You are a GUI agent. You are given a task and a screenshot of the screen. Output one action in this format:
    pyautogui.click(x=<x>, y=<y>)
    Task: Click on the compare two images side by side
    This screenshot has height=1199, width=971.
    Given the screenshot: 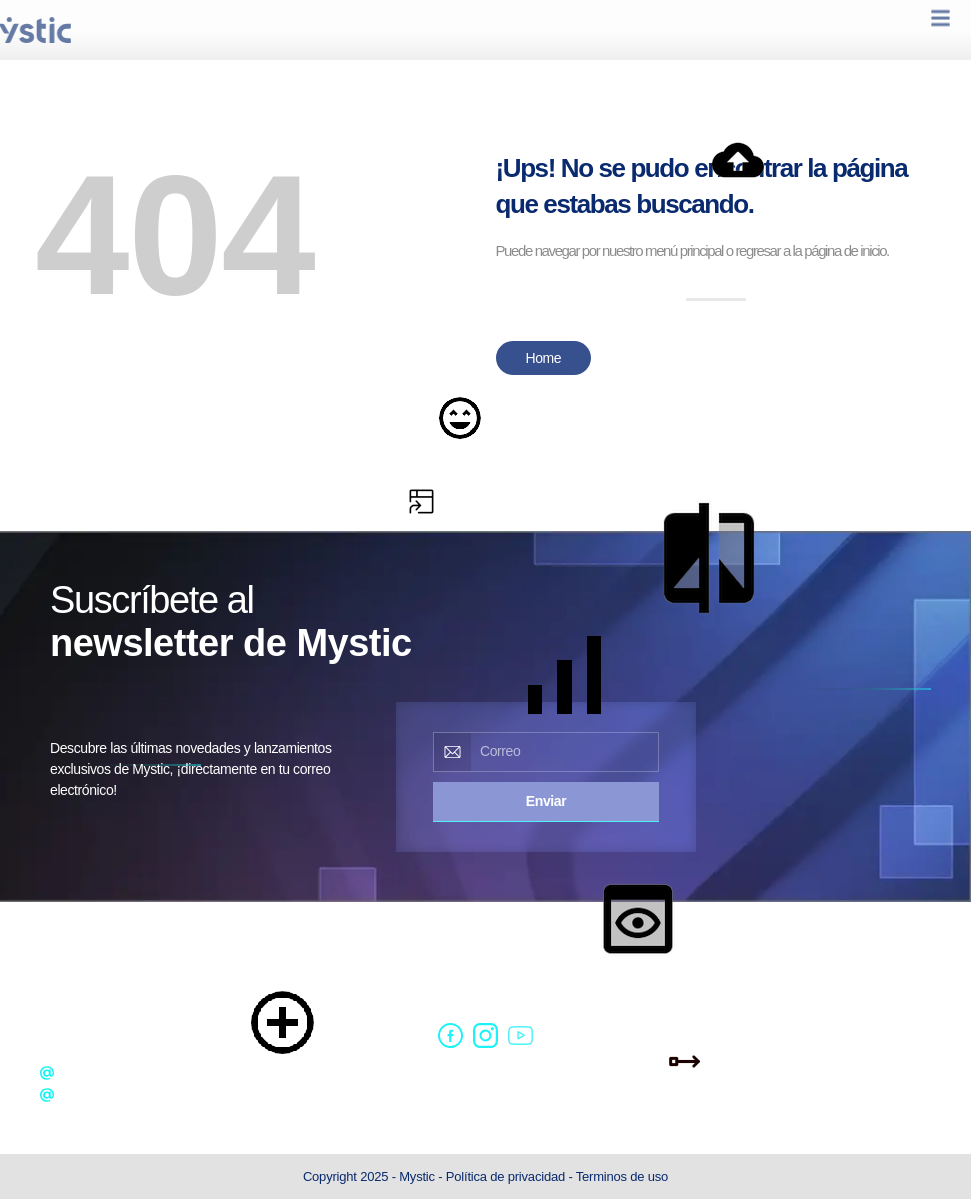 What is the action you would take?
    pyautogui.click(x=709, y=558)
    